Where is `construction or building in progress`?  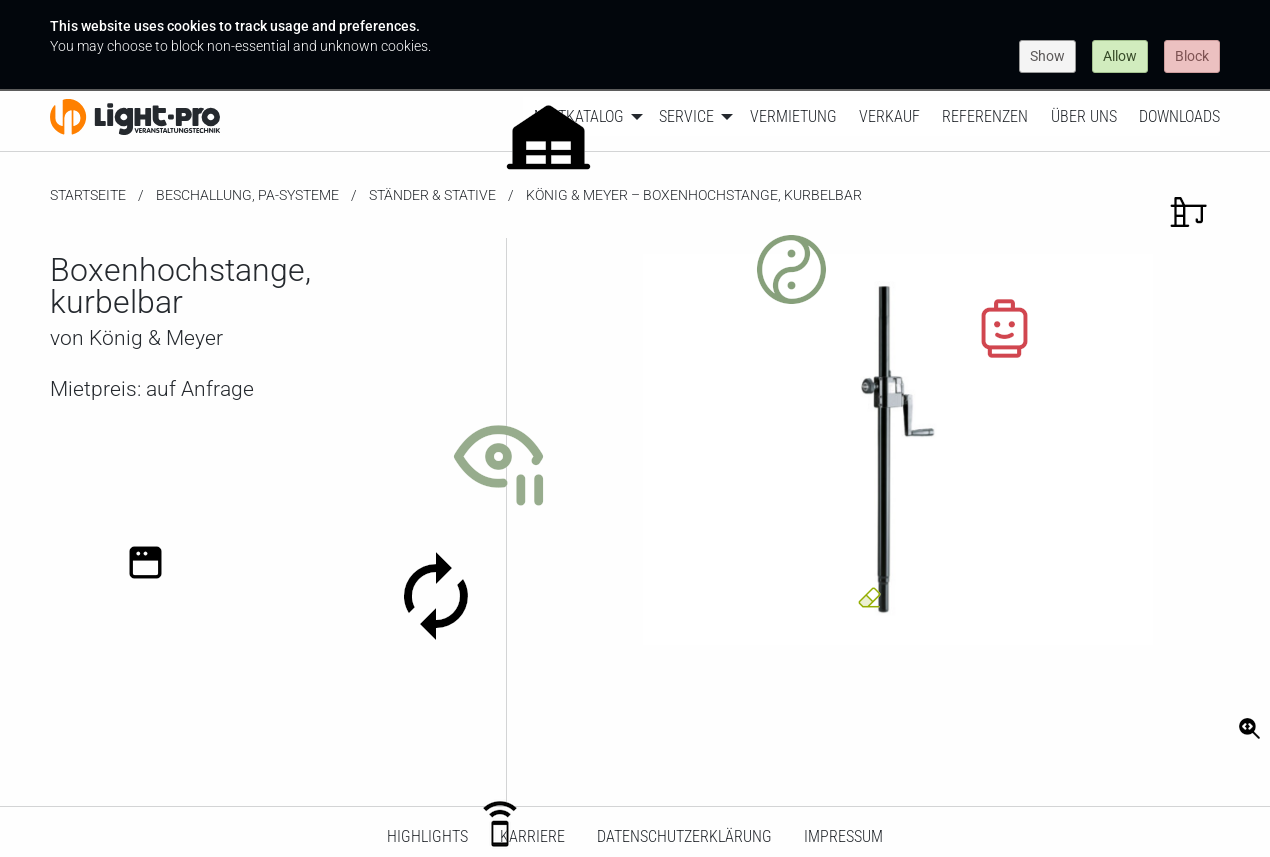
construction or building in progress is located at coordinates (1188, 212).